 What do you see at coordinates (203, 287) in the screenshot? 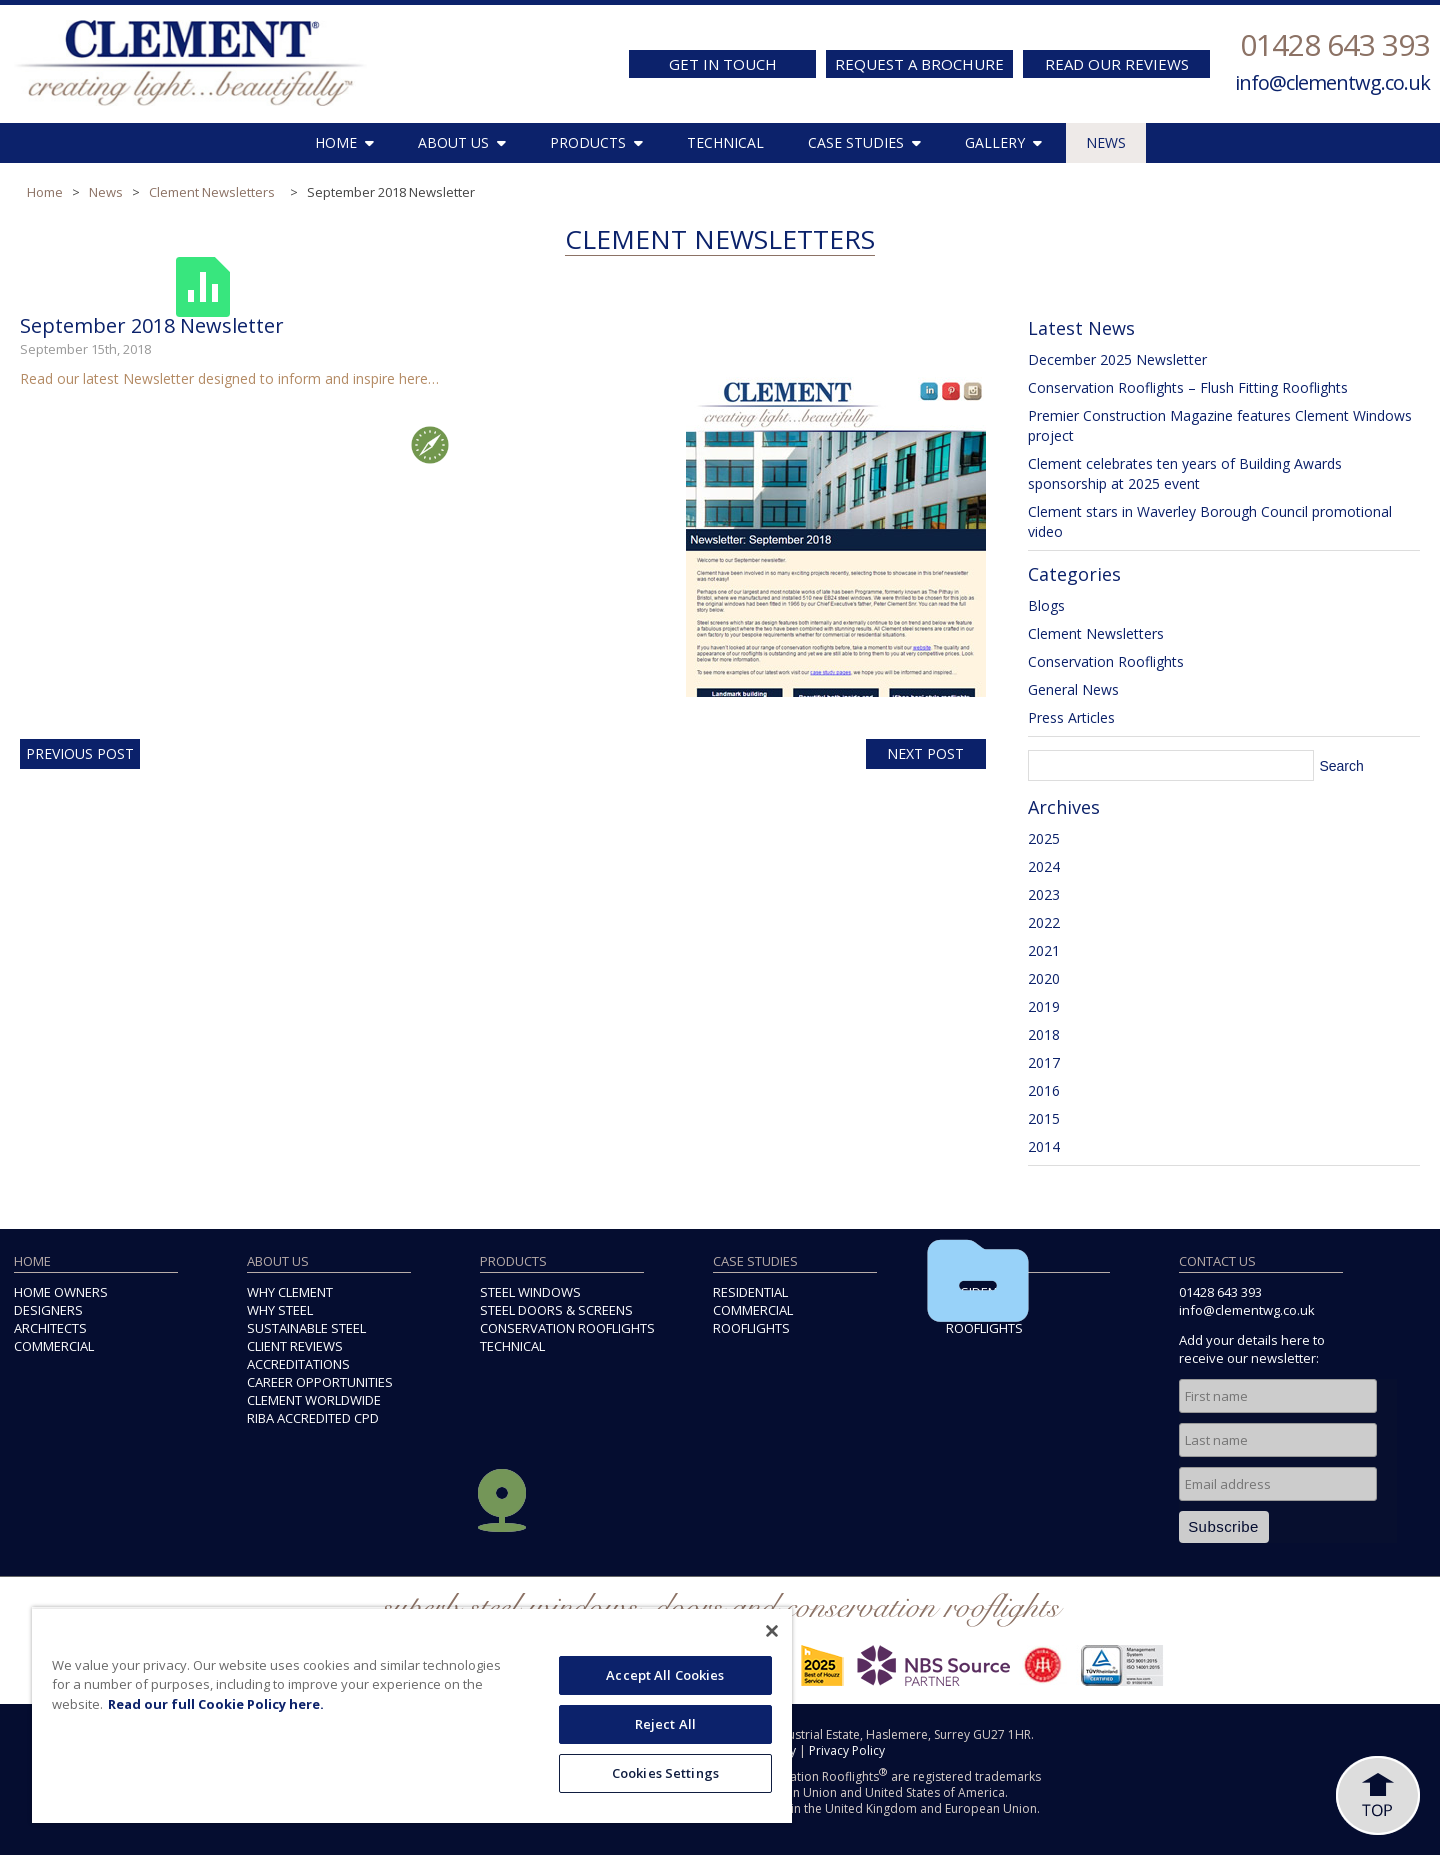
I see `view document with chart data` at bounding box center [203, 287].